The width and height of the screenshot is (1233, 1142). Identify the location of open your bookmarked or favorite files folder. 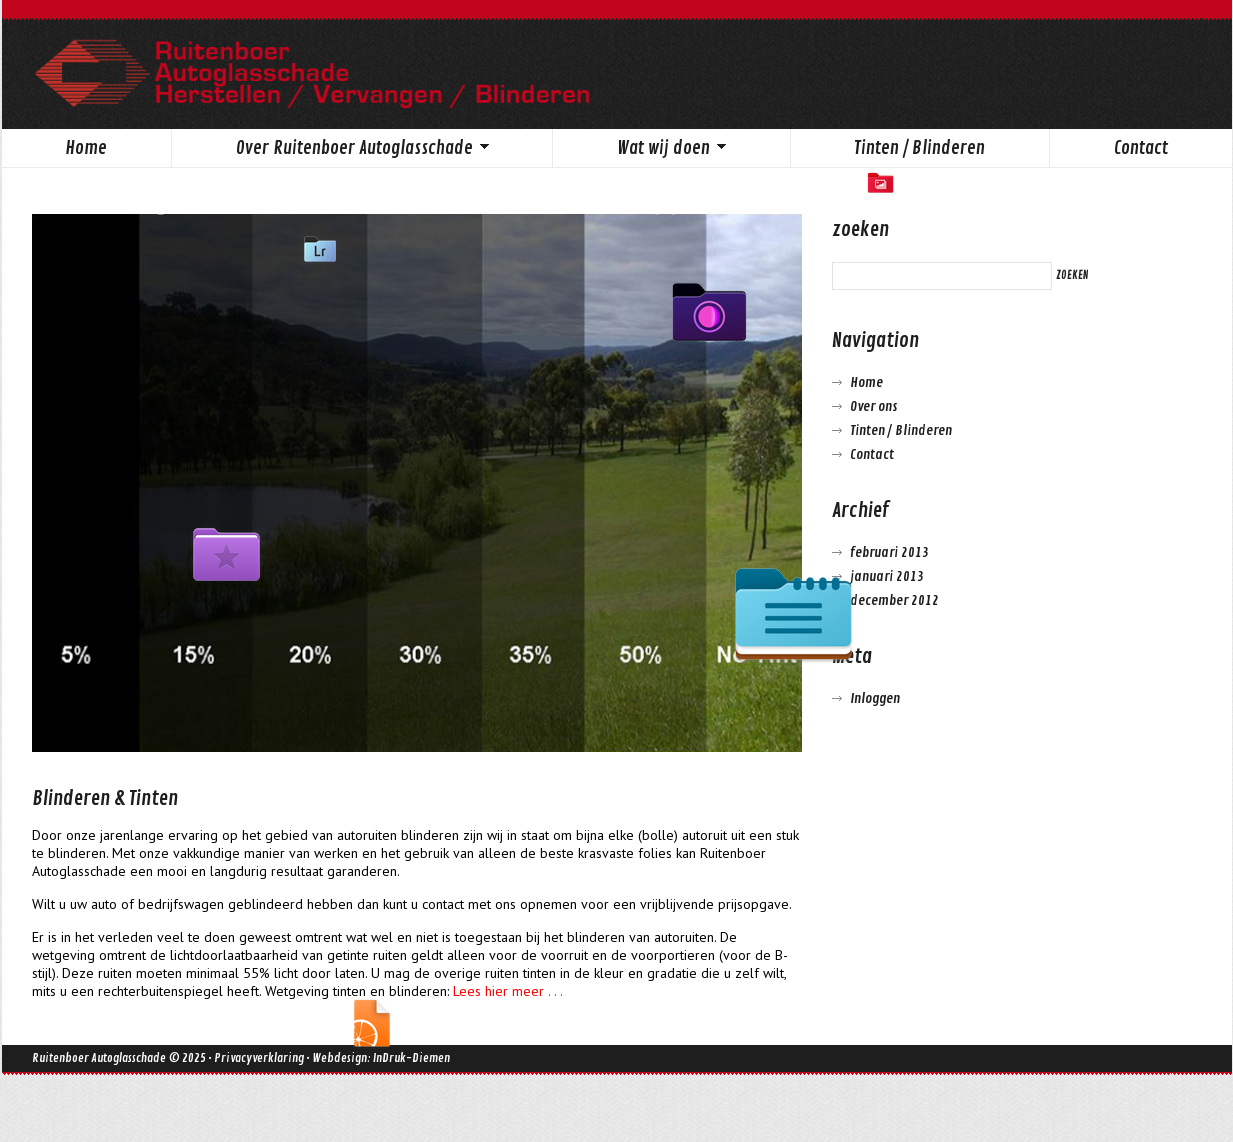
(226, 554).